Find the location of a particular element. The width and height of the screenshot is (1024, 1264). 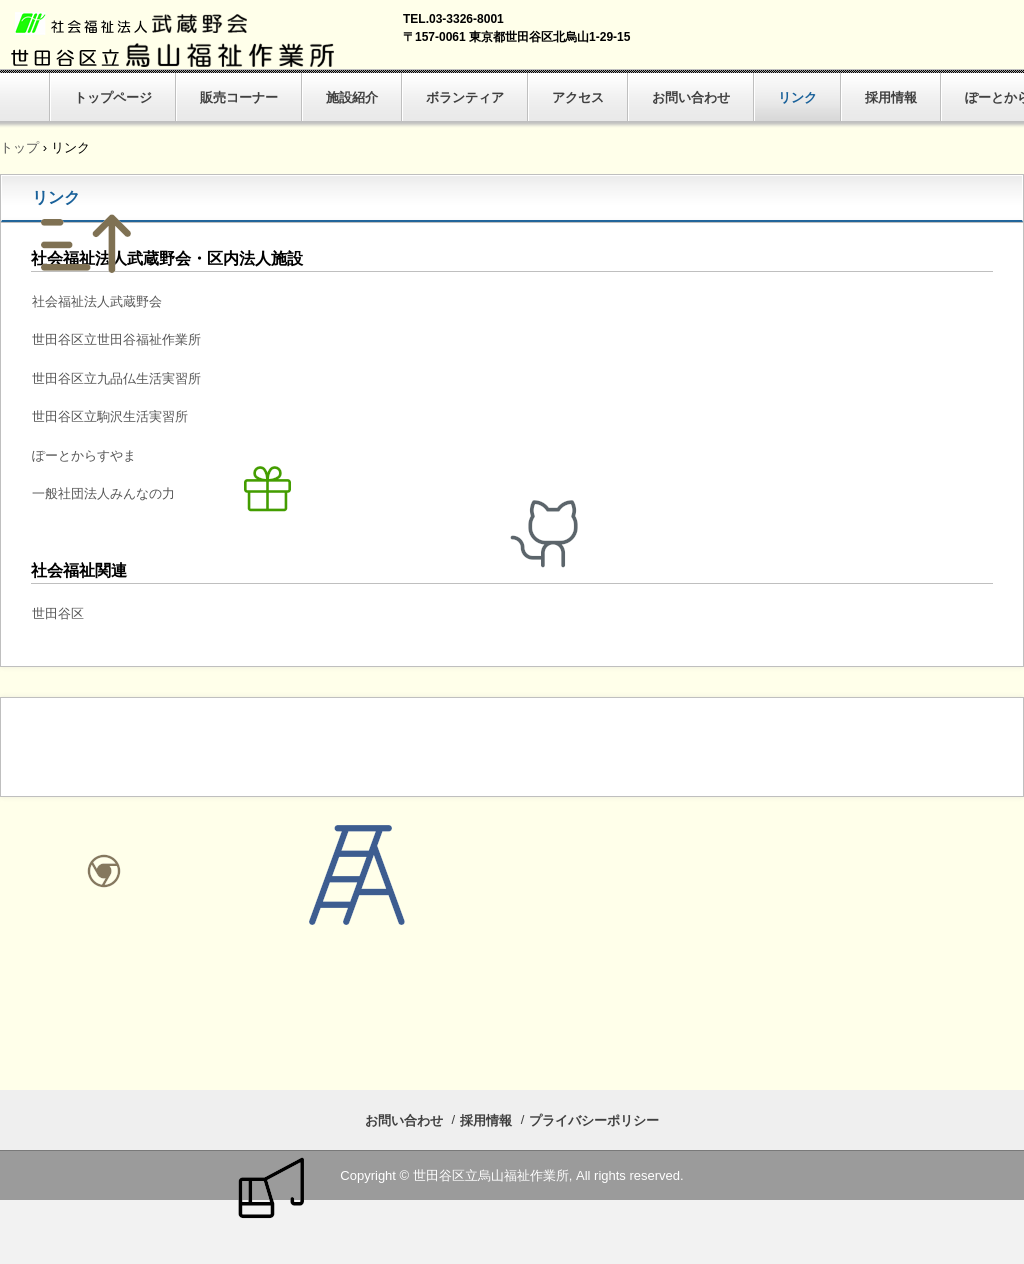

open Google Chrome browser is located at coordinates (104, 871).